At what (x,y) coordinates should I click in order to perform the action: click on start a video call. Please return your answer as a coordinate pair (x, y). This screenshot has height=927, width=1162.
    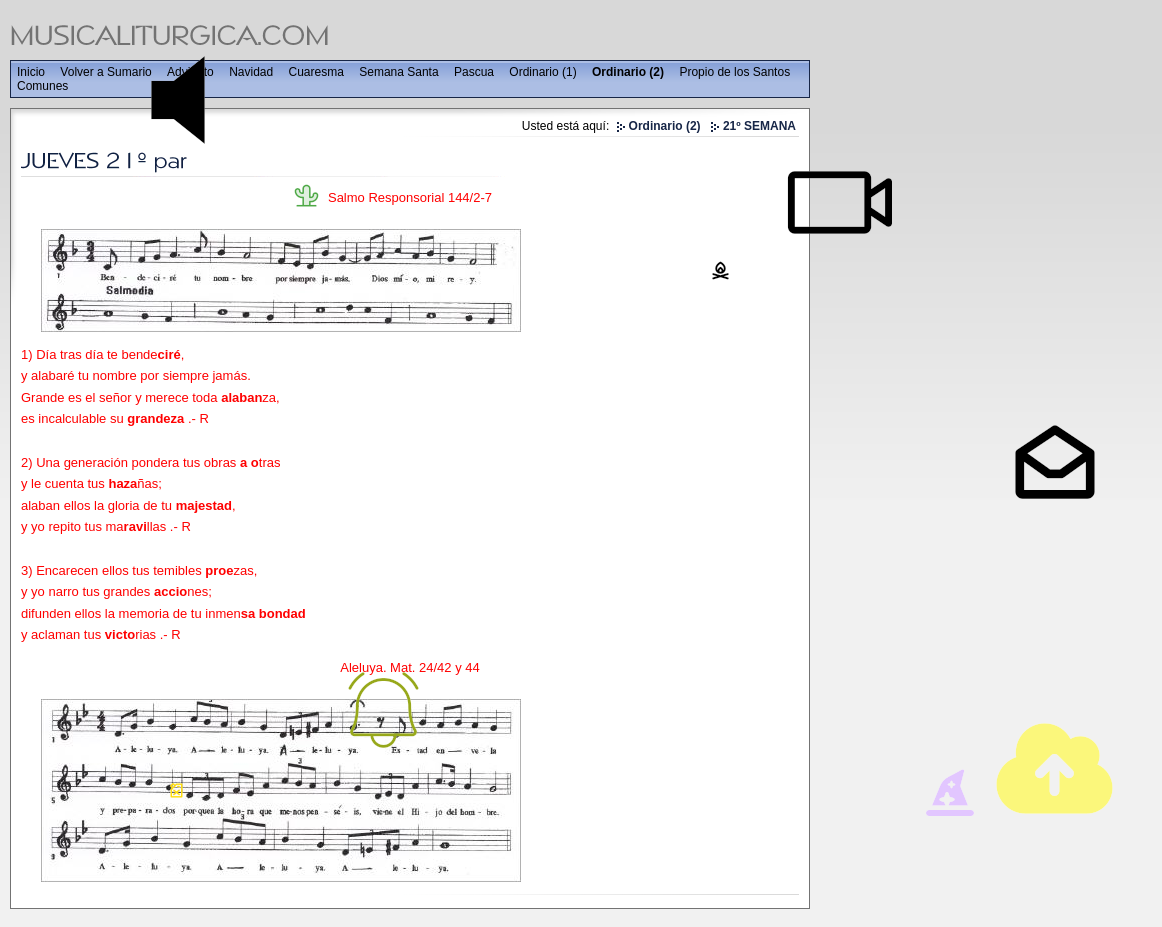
    Looking at the image, I should click on (836, 202).